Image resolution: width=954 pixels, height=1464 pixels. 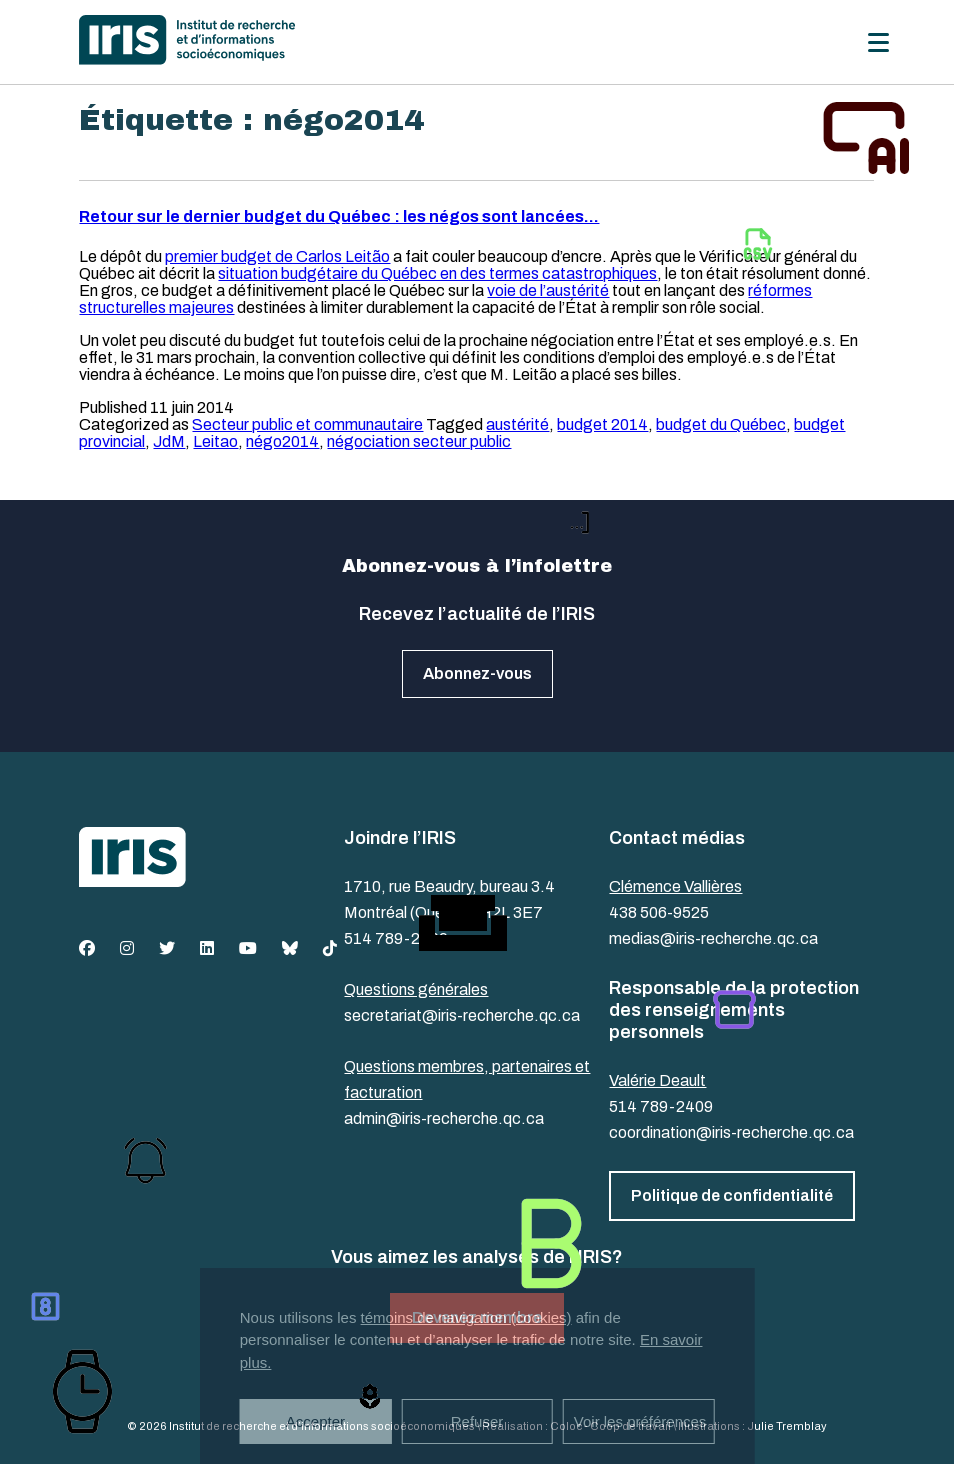 I want to click on view weekend or leisure activities, so click(x=463, y=923).